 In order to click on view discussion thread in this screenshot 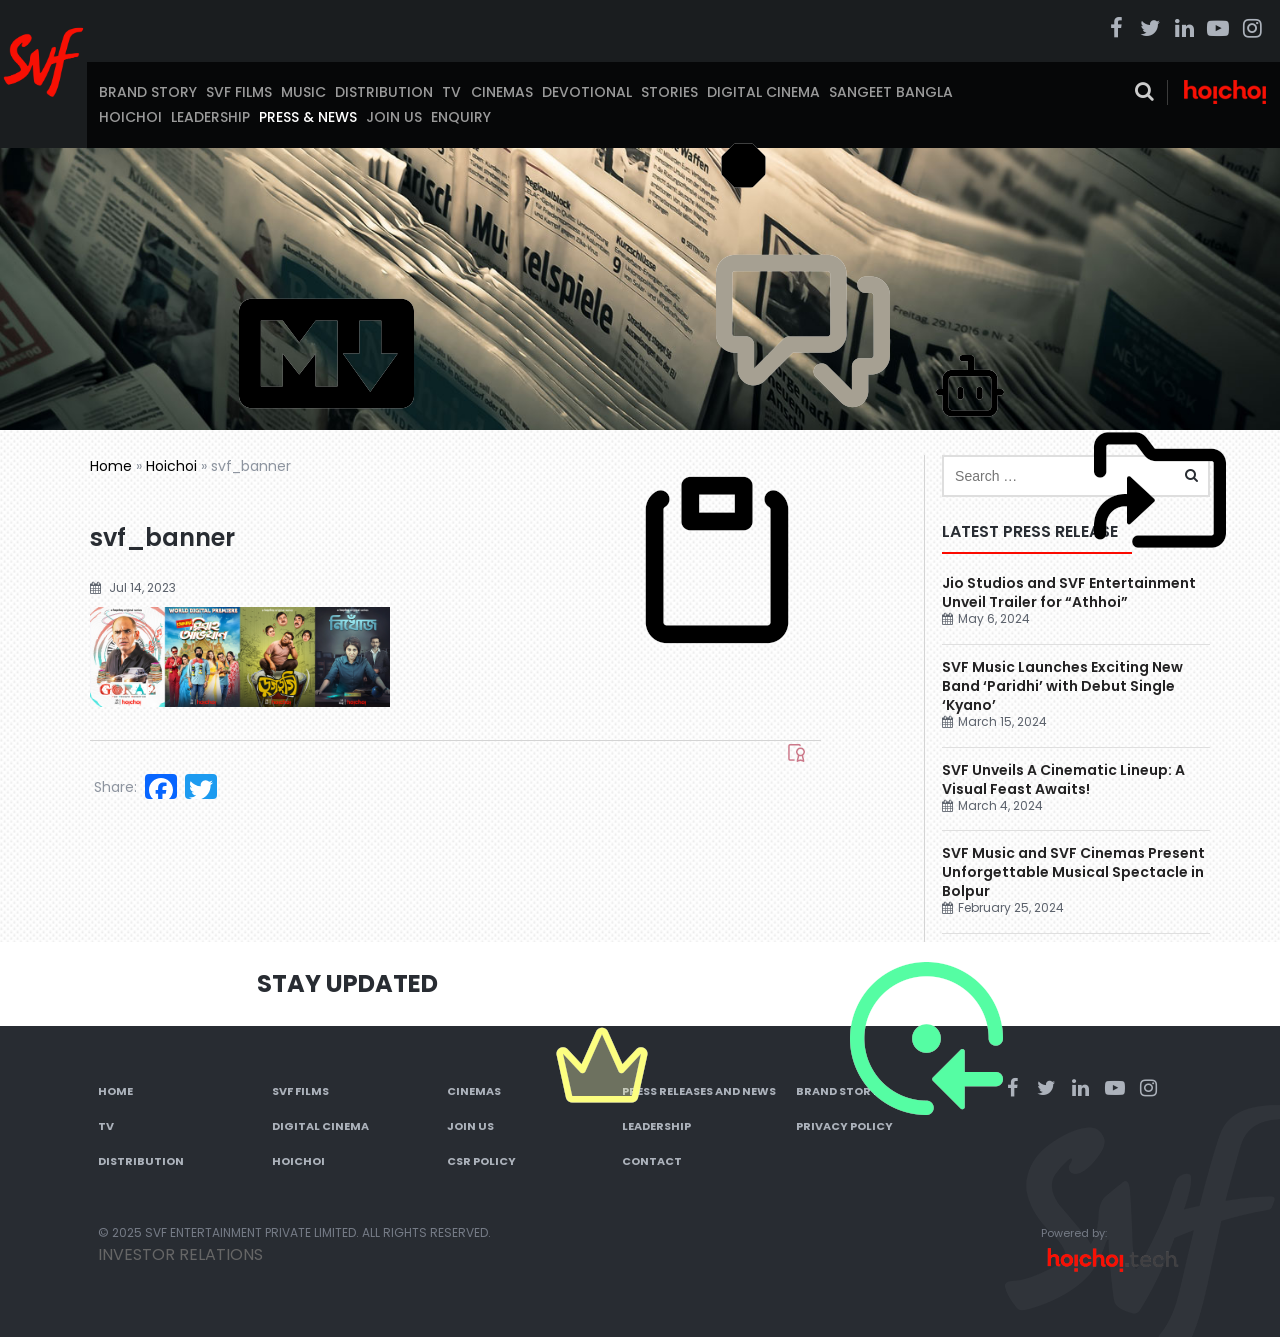, I will do `click(803, 331)`.